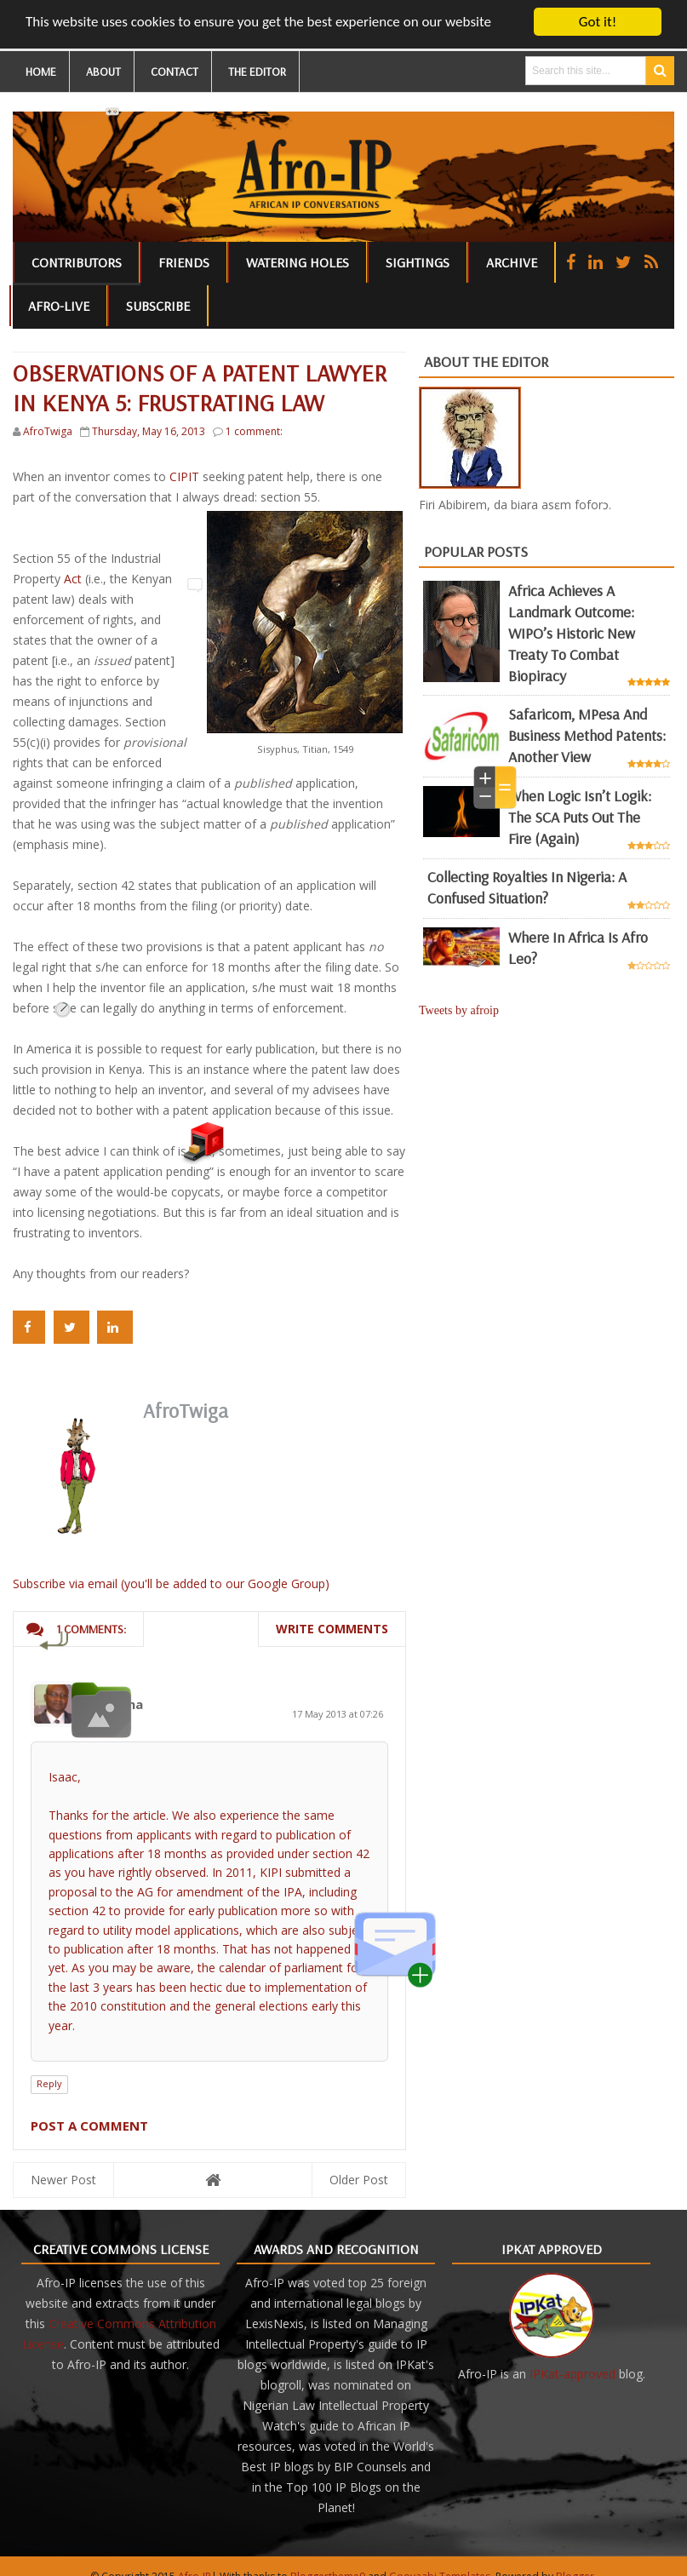  I want to click on open pictures folder, so click(101, 1710).